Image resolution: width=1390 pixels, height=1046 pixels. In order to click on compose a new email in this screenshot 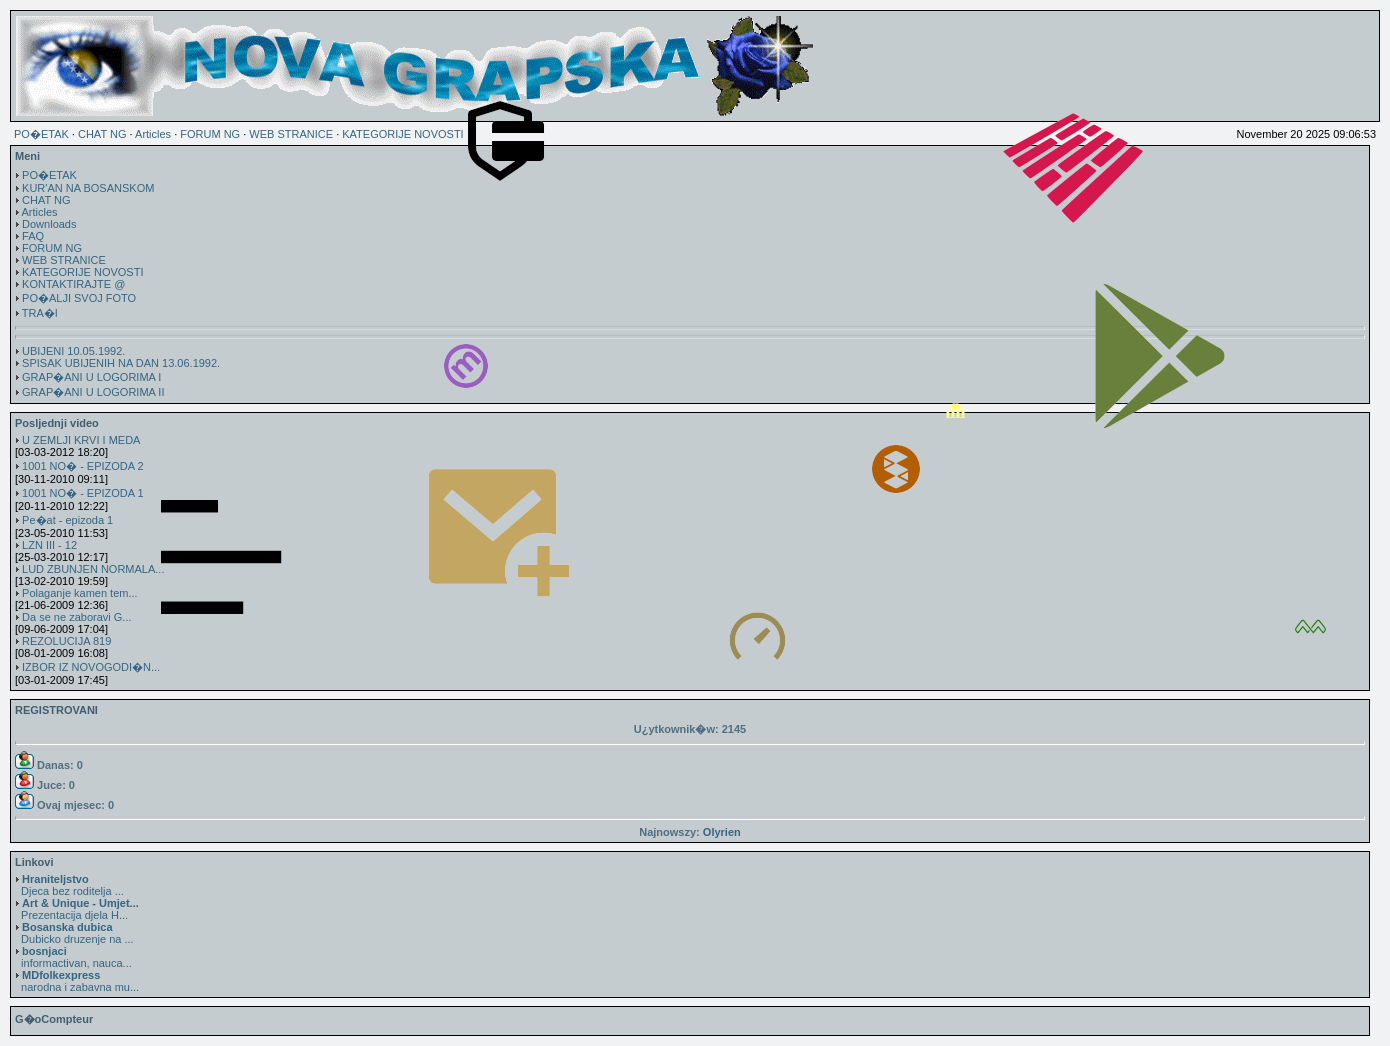, I will do `click(492, 526)`.